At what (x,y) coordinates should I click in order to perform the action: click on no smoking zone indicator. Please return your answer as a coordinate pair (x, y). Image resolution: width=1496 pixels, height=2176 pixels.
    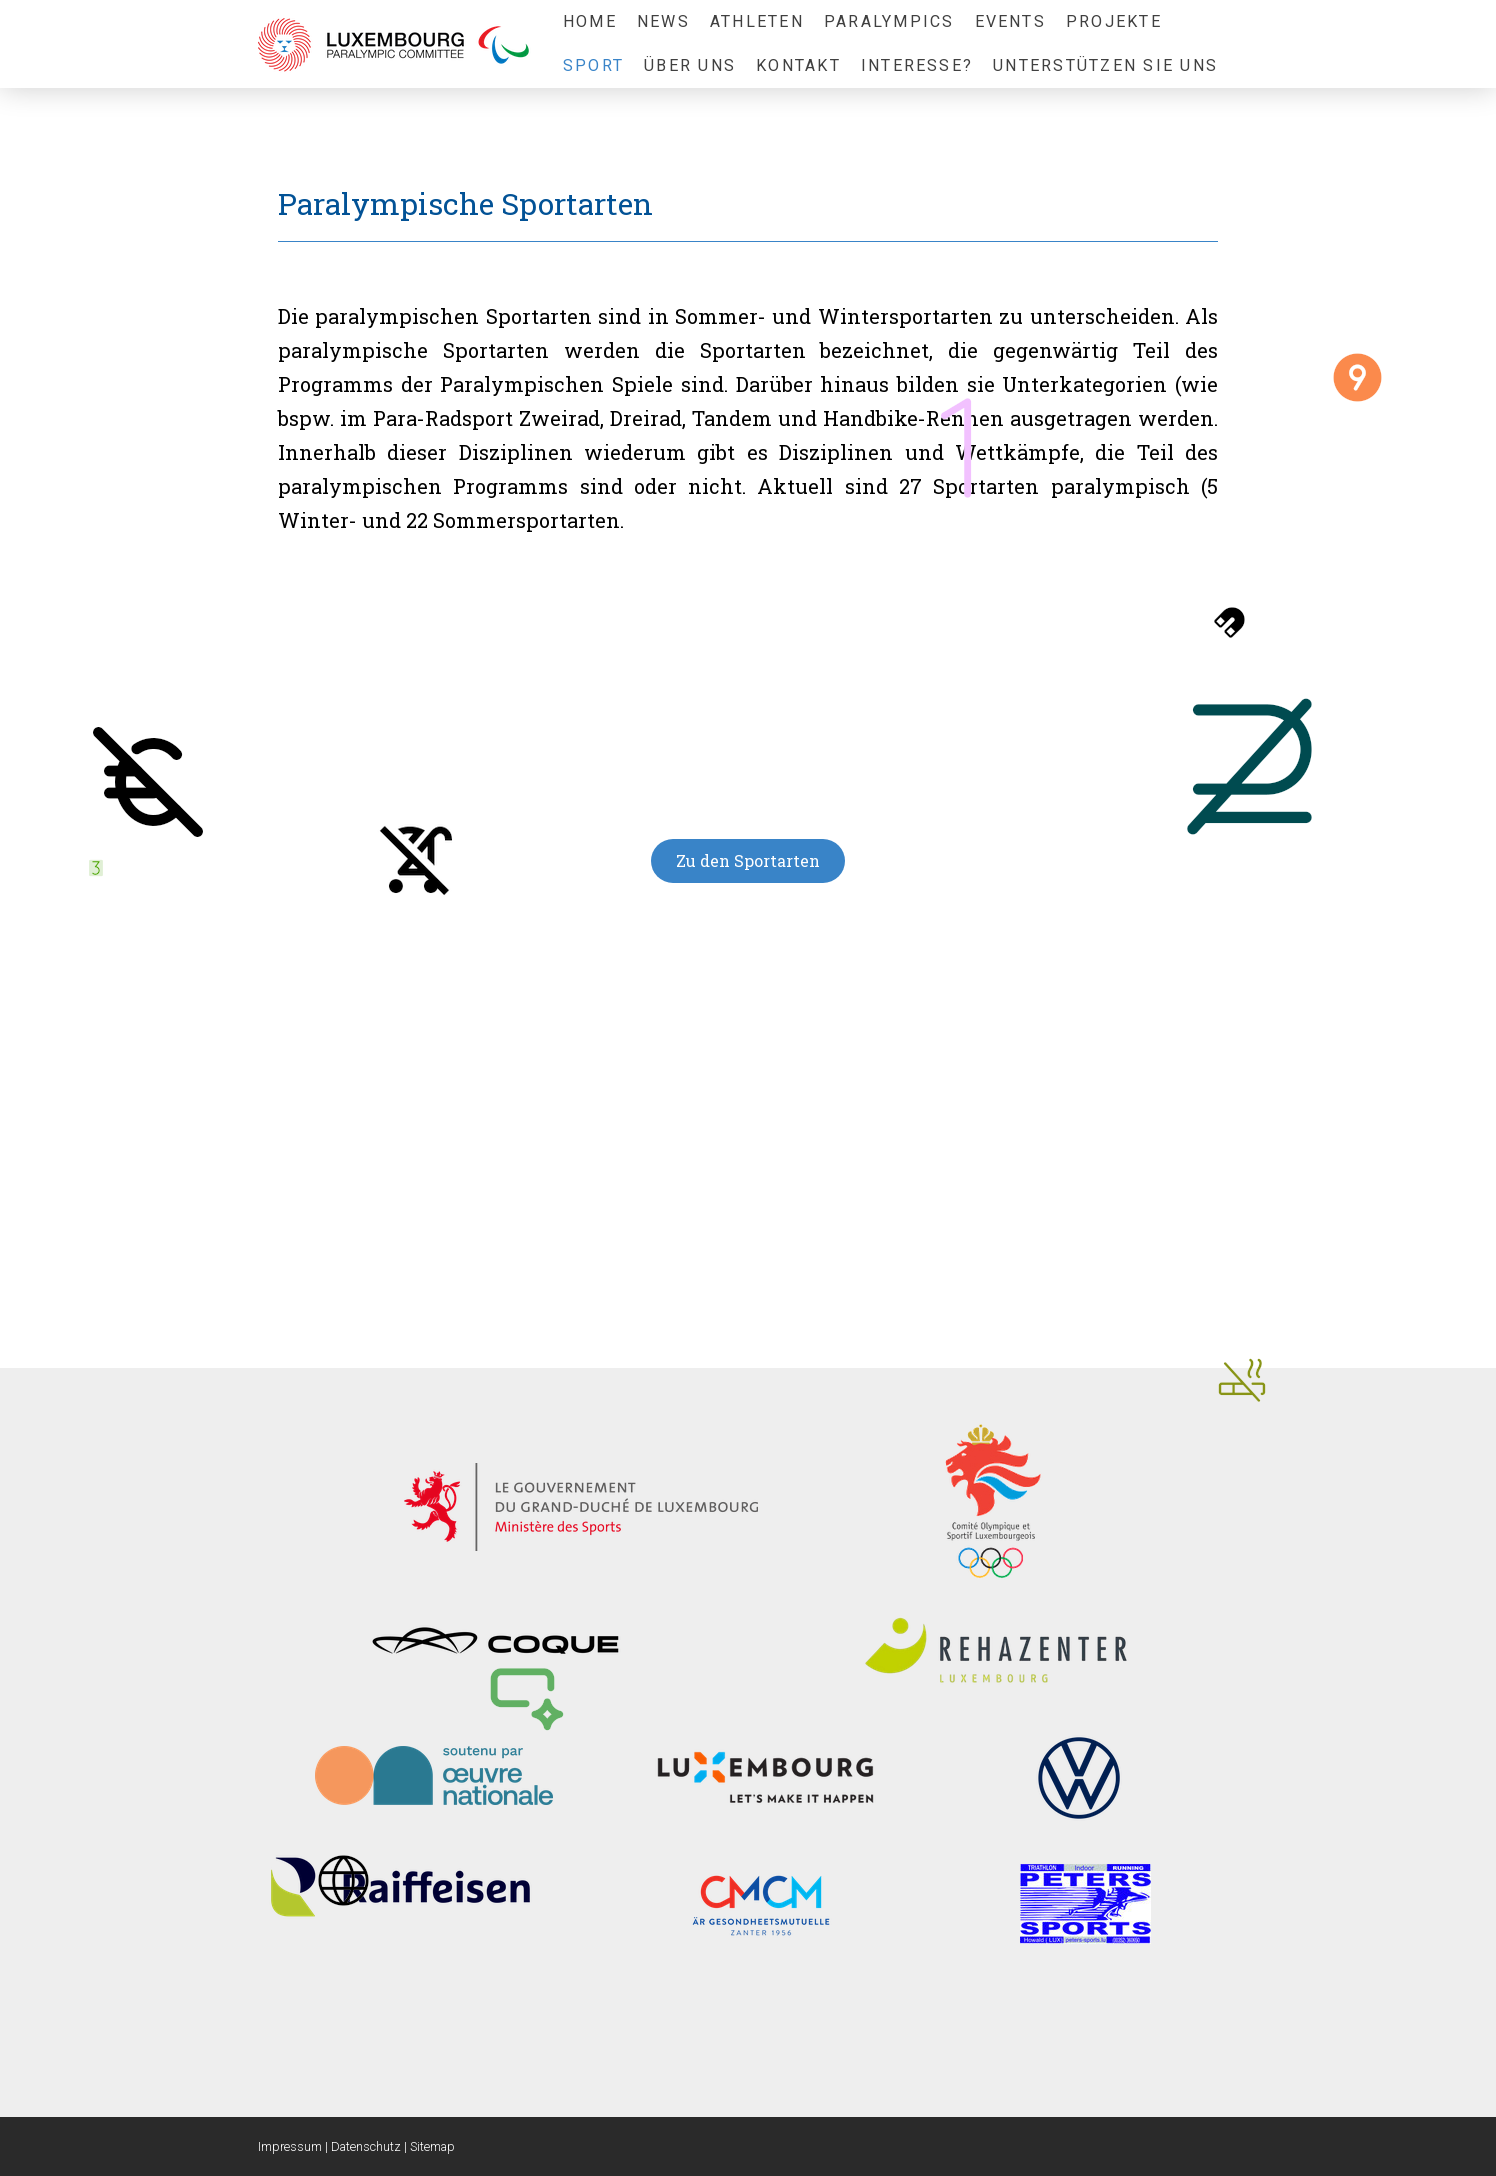
    Looking at the image, I should click on (1242, 1382).